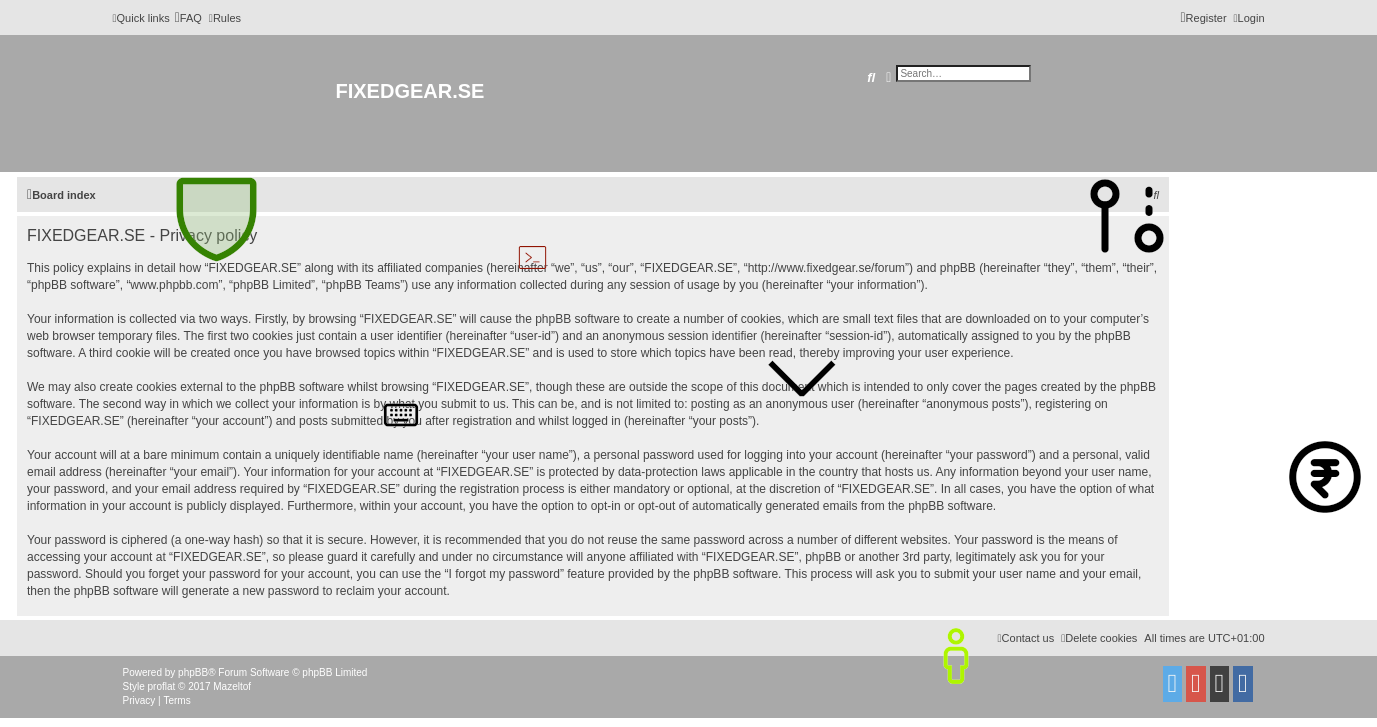 The height and width of the screenshot is (727, 1377). What do you see at coordinates (216, 214) in the screenshot?
I see `access security or privacy settings` at bounding box center [216, 214].